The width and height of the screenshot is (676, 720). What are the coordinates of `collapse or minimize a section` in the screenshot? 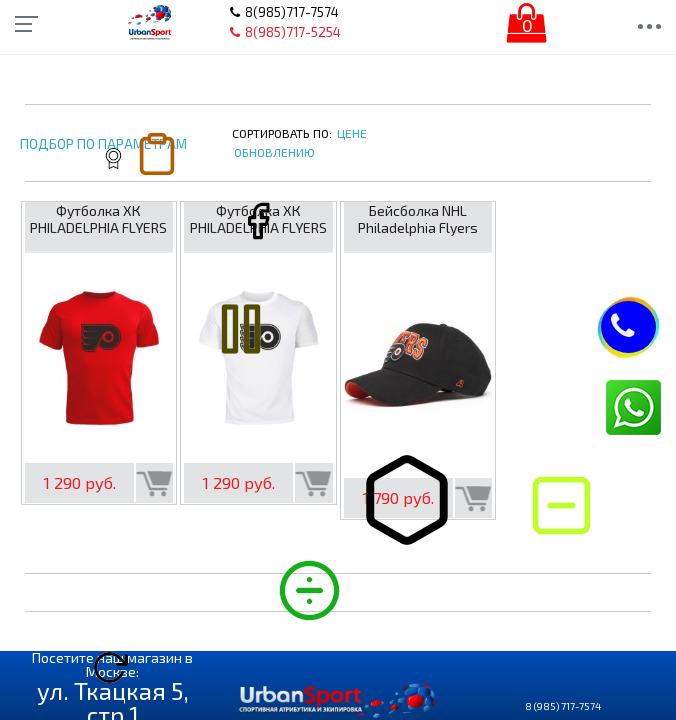 It's located at (561, 505).